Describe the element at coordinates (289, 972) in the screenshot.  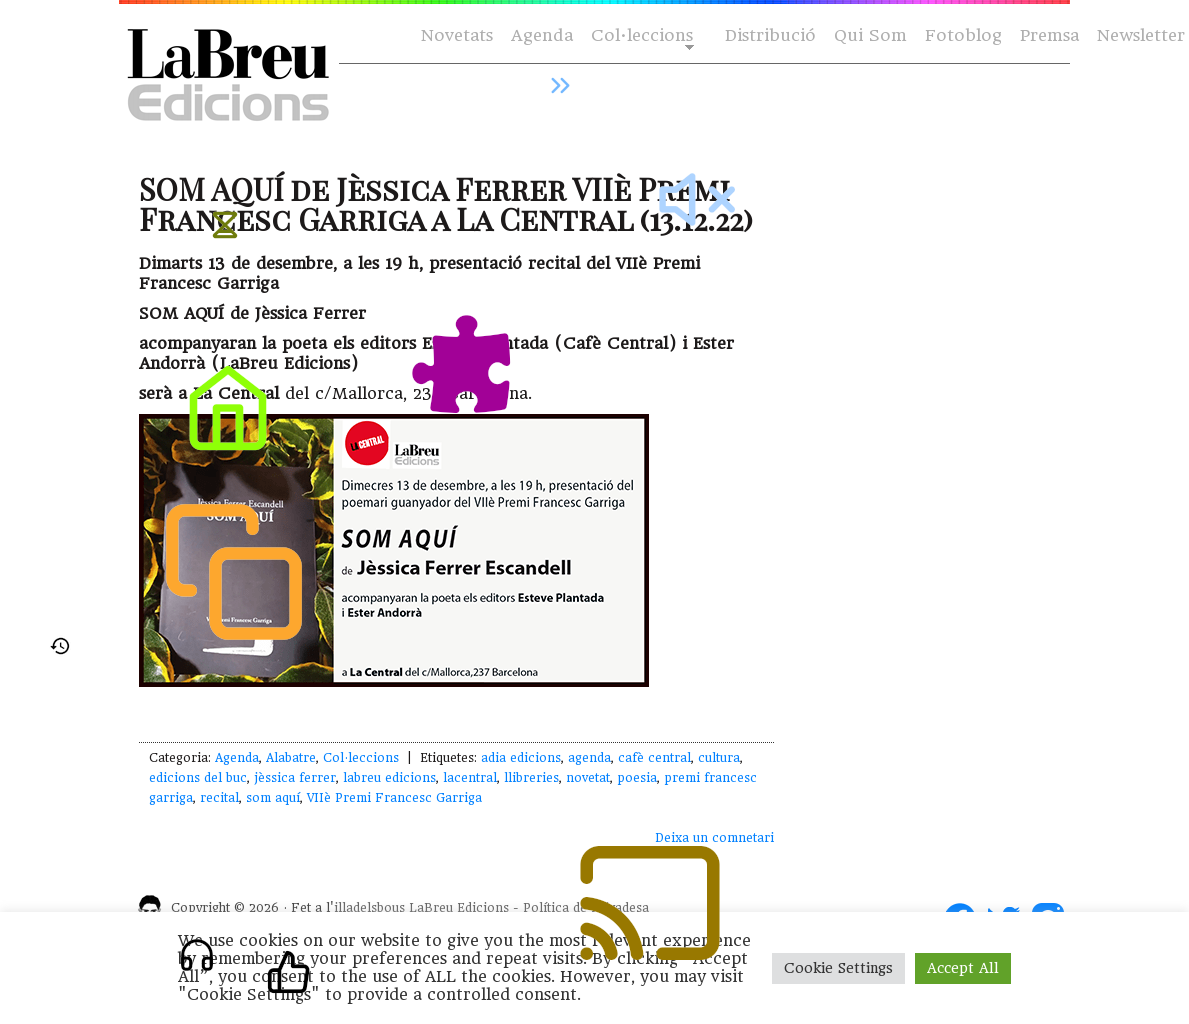
I see `like or upvote content` at that location.